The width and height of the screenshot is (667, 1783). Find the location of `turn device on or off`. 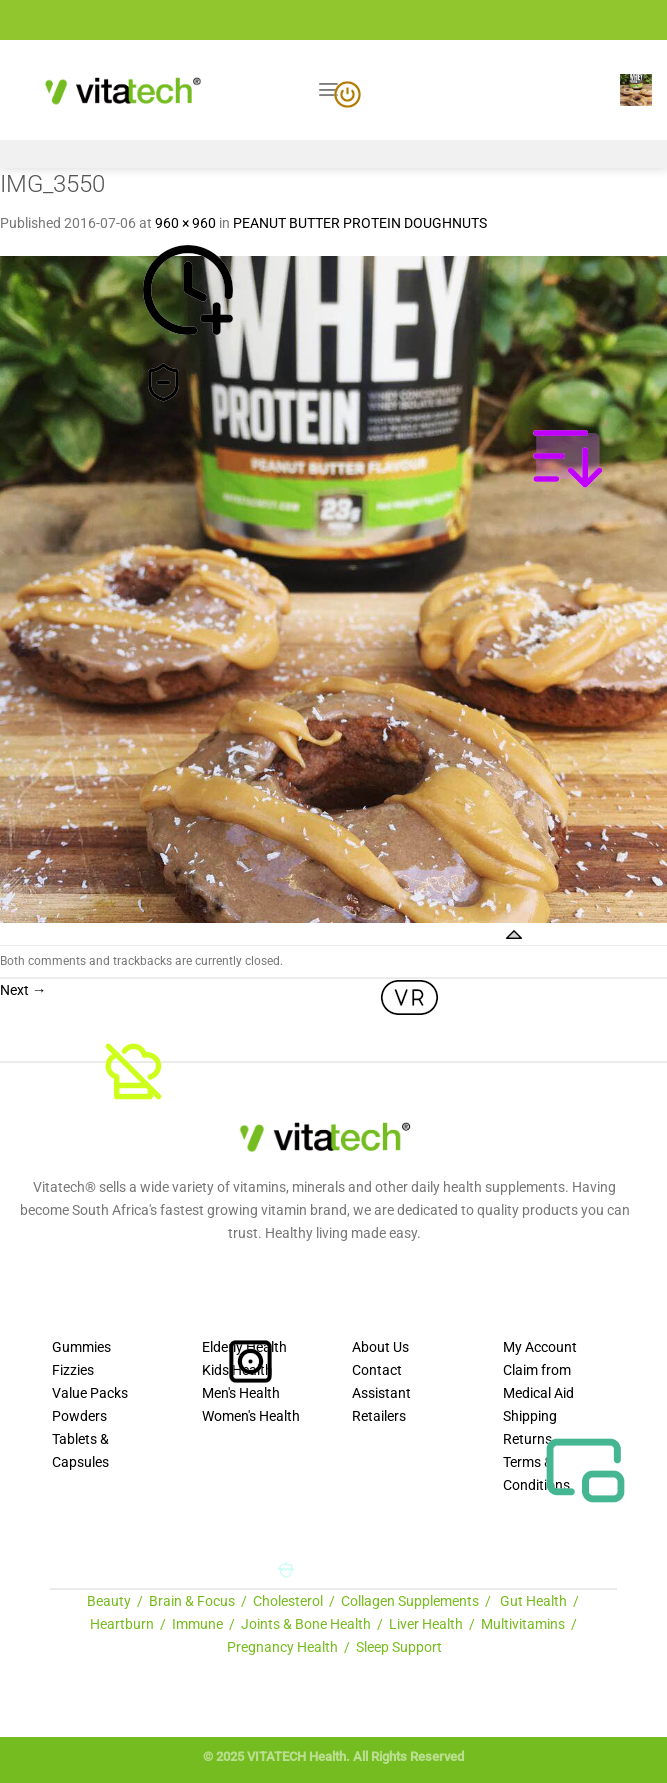

turn device on or off is located at coordinates (347, 94).